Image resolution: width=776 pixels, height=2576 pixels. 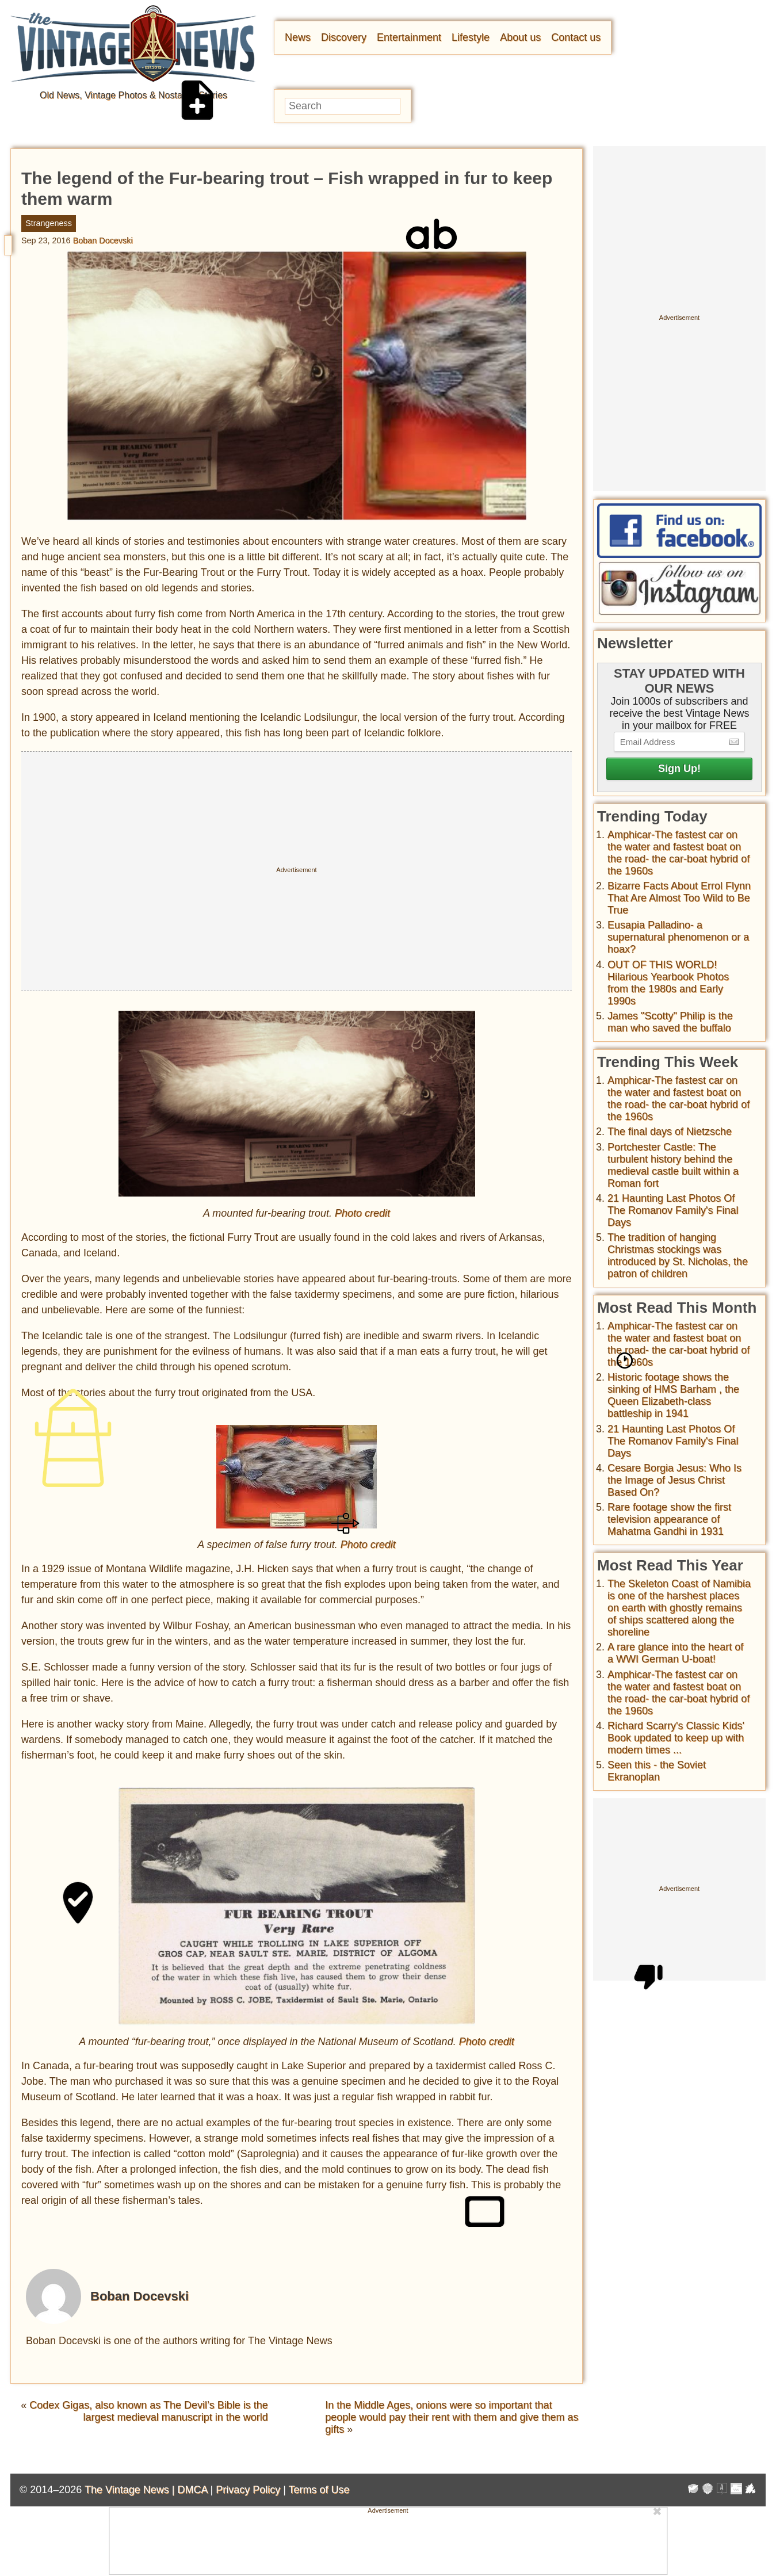 I want to click on crop image to 5:4 aspect ratio, so click(x=484, y=2211).